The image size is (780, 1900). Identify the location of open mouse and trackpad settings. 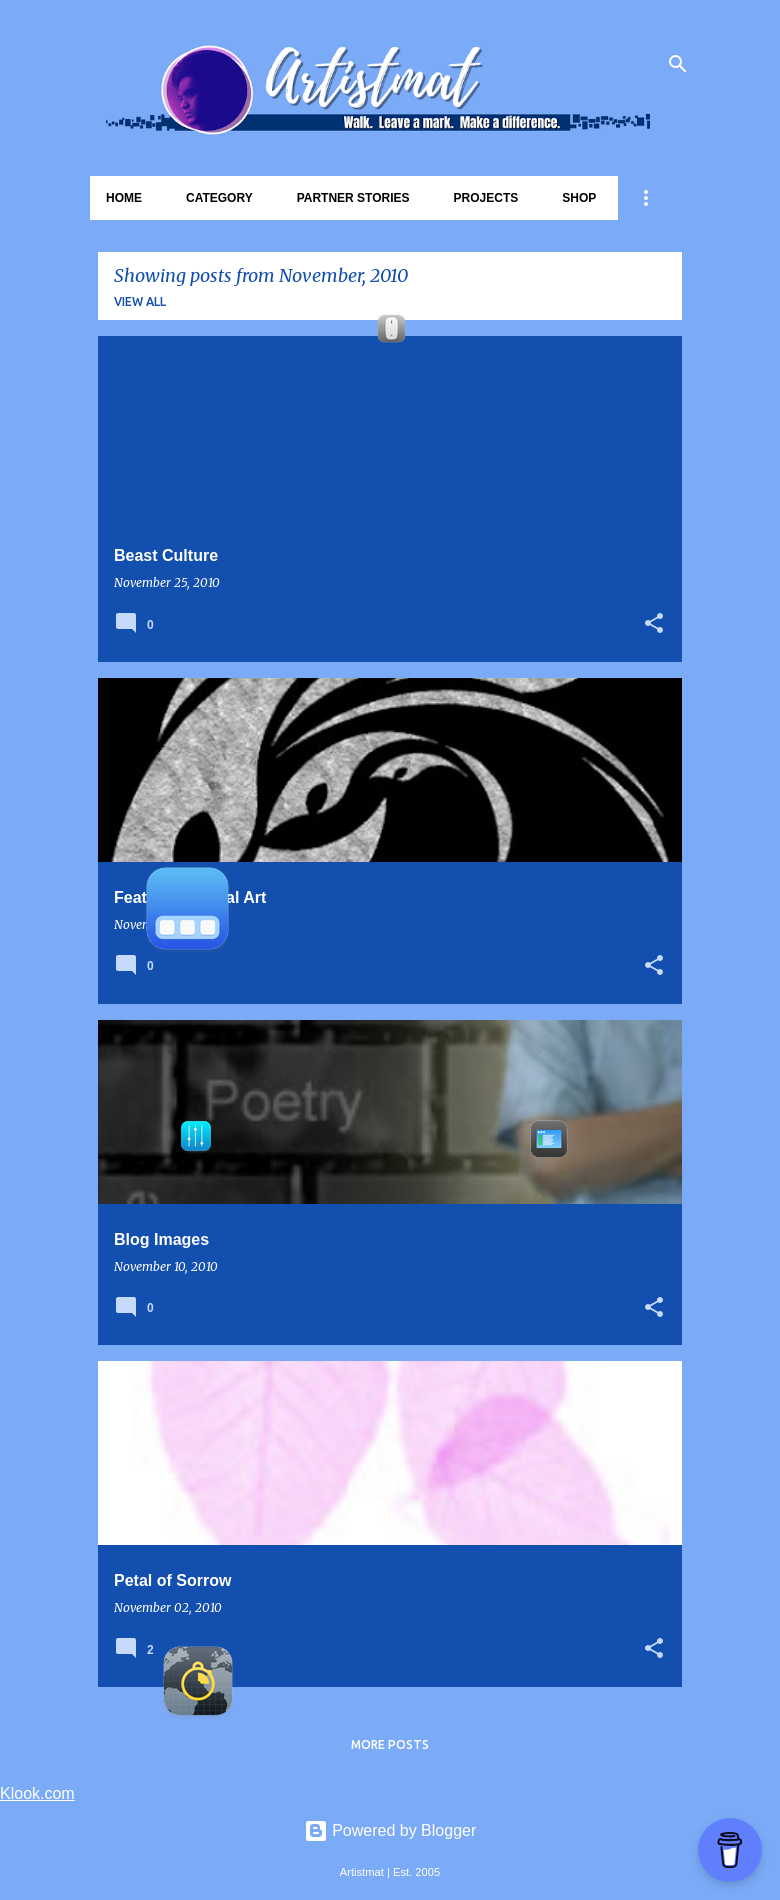
(391, 328).